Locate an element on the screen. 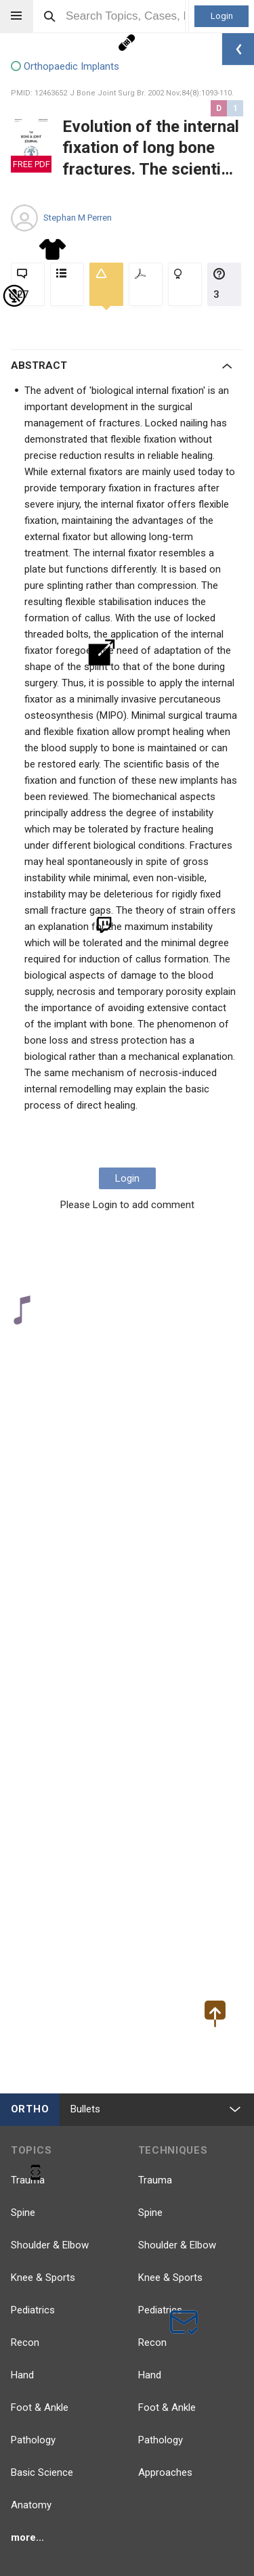 This screenshot has width=254, height=2576. email sent successfully is located at coordinates (184, 2322).